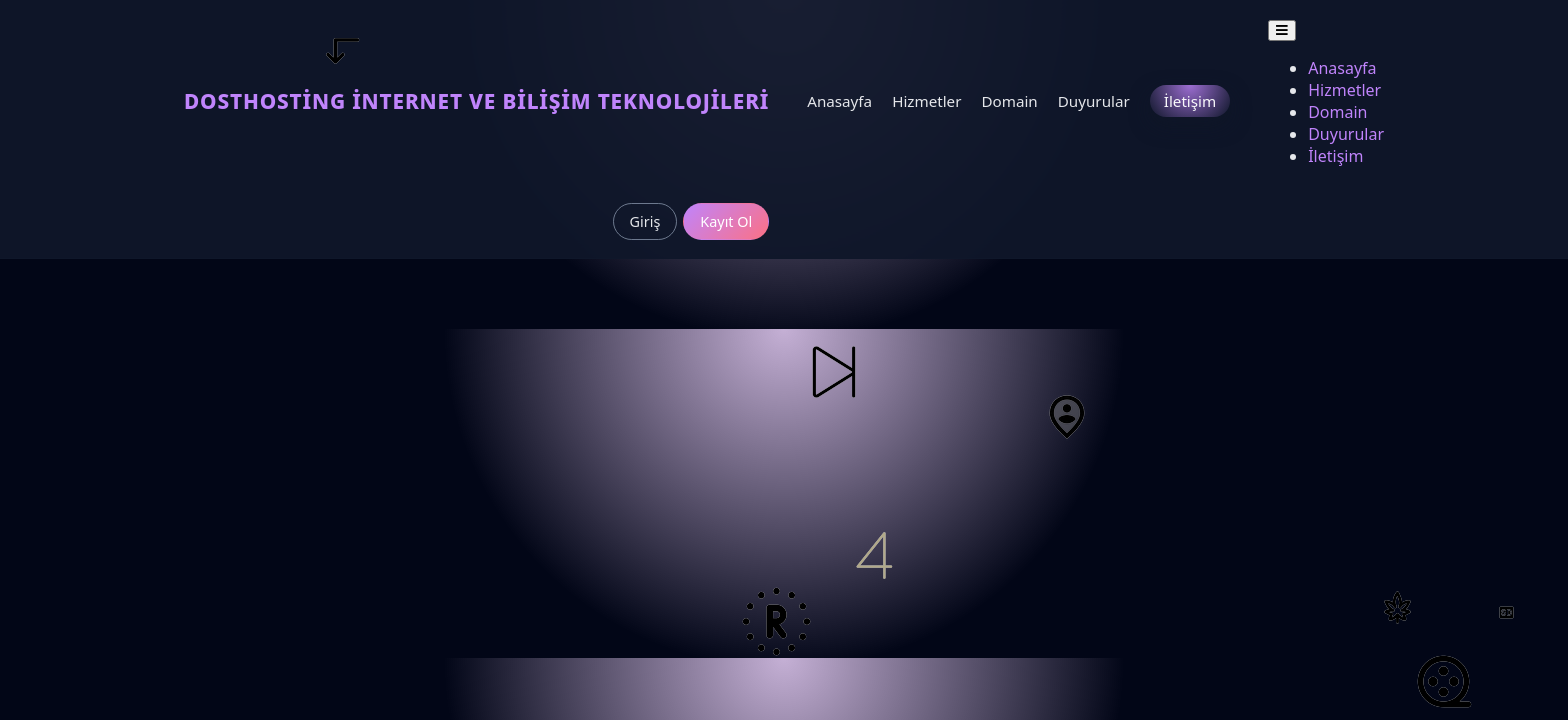 The image size is (1568, 720). What do you see at coordinates (875, 555) in the screenshot?
I see `indicates step four in a sequence or process` at bounding box center [875, 555].